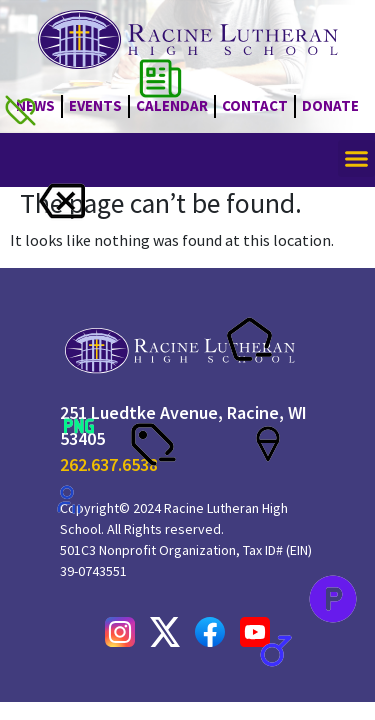 The width and height of the screenshot is (375, 720). What do you see at coordinates (160, 78) in the screenshot?
I see `view news or articles` at bounding box center [160, 78].